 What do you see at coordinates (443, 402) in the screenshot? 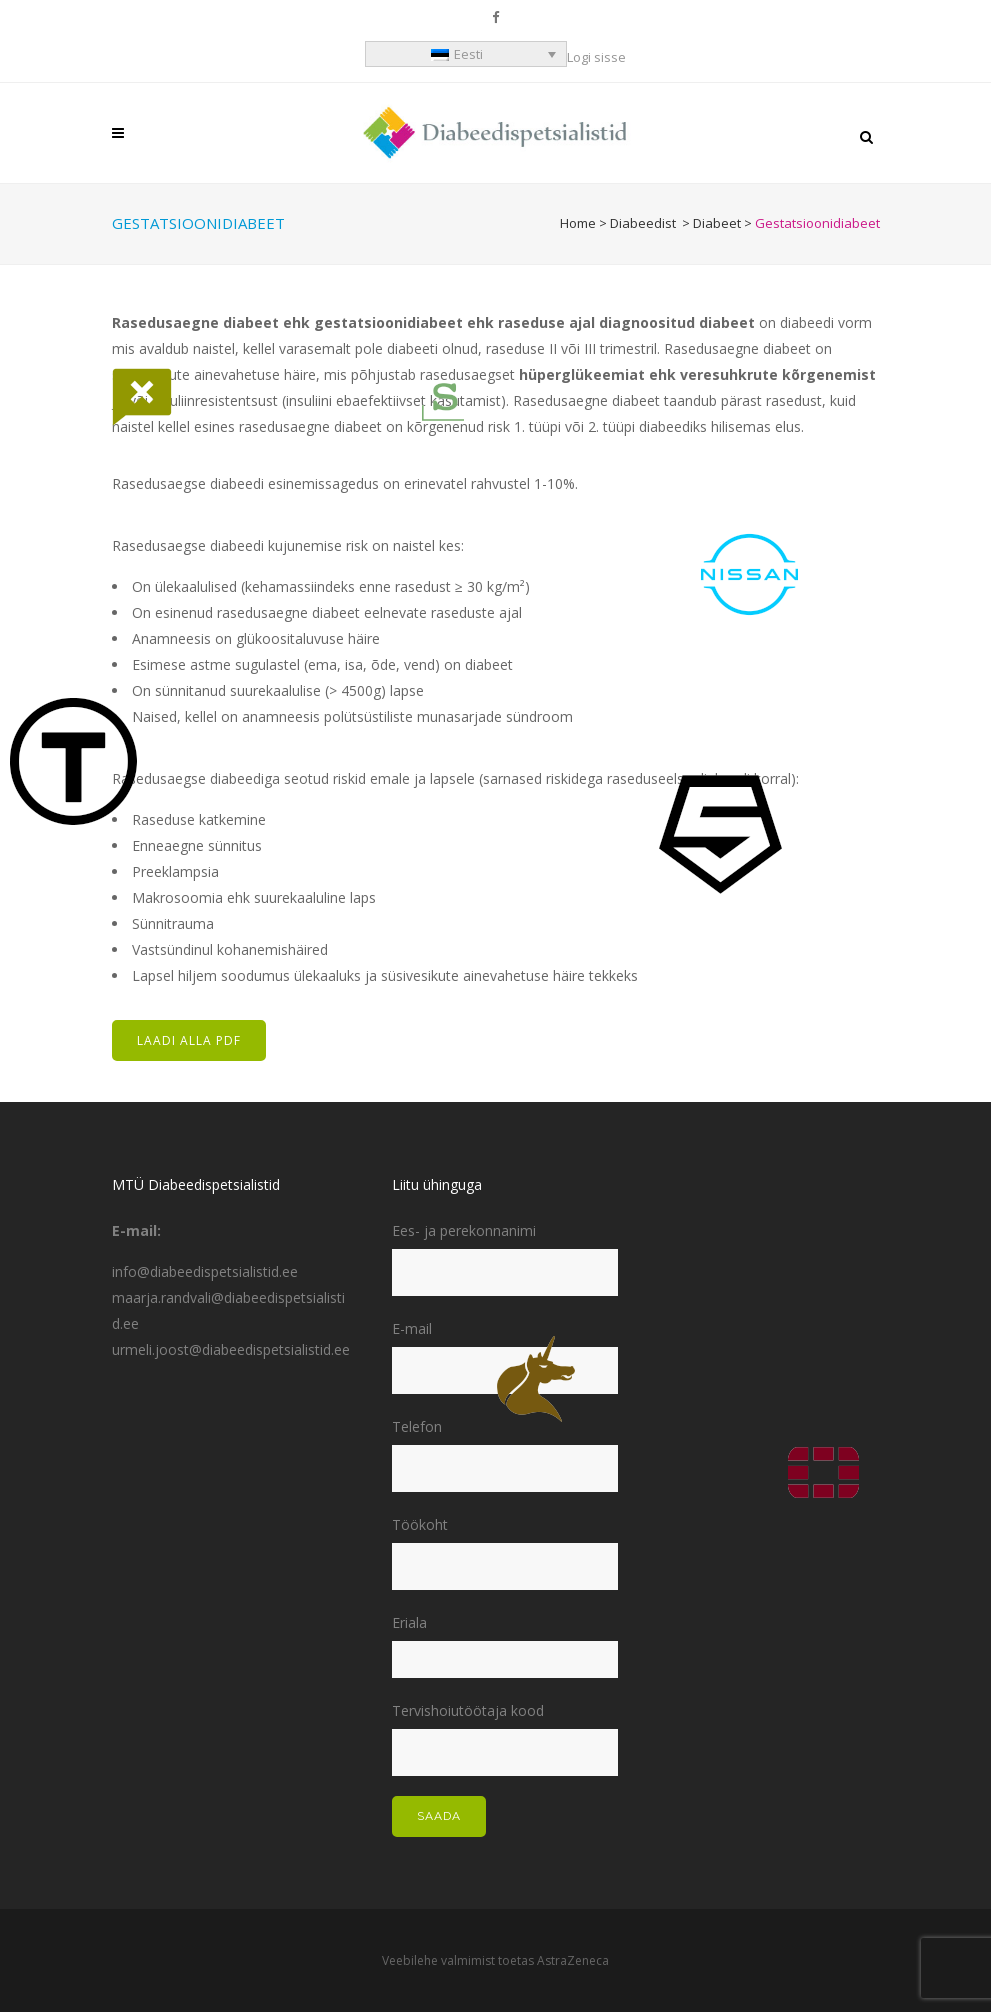
I see `slackware linux distribution logo` at bounding box center [443, 402].